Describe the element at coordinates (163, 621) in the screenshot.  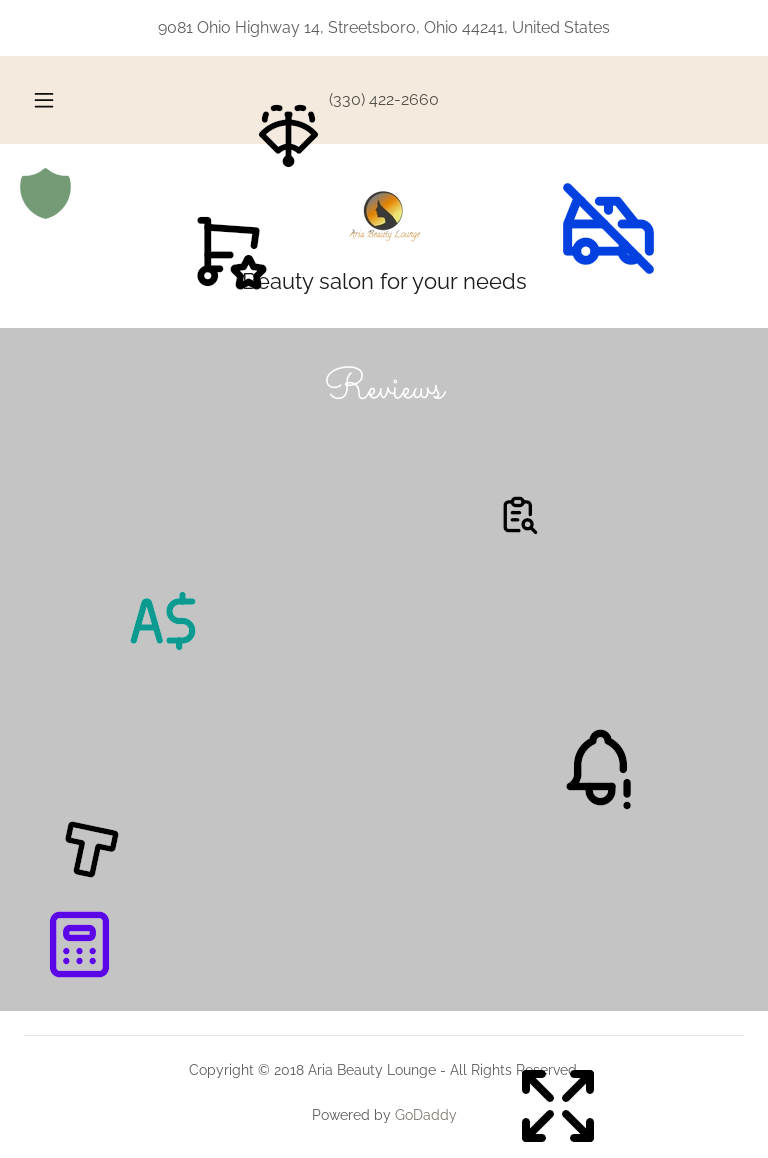
I see `indicates australian dollar currency` at that location.